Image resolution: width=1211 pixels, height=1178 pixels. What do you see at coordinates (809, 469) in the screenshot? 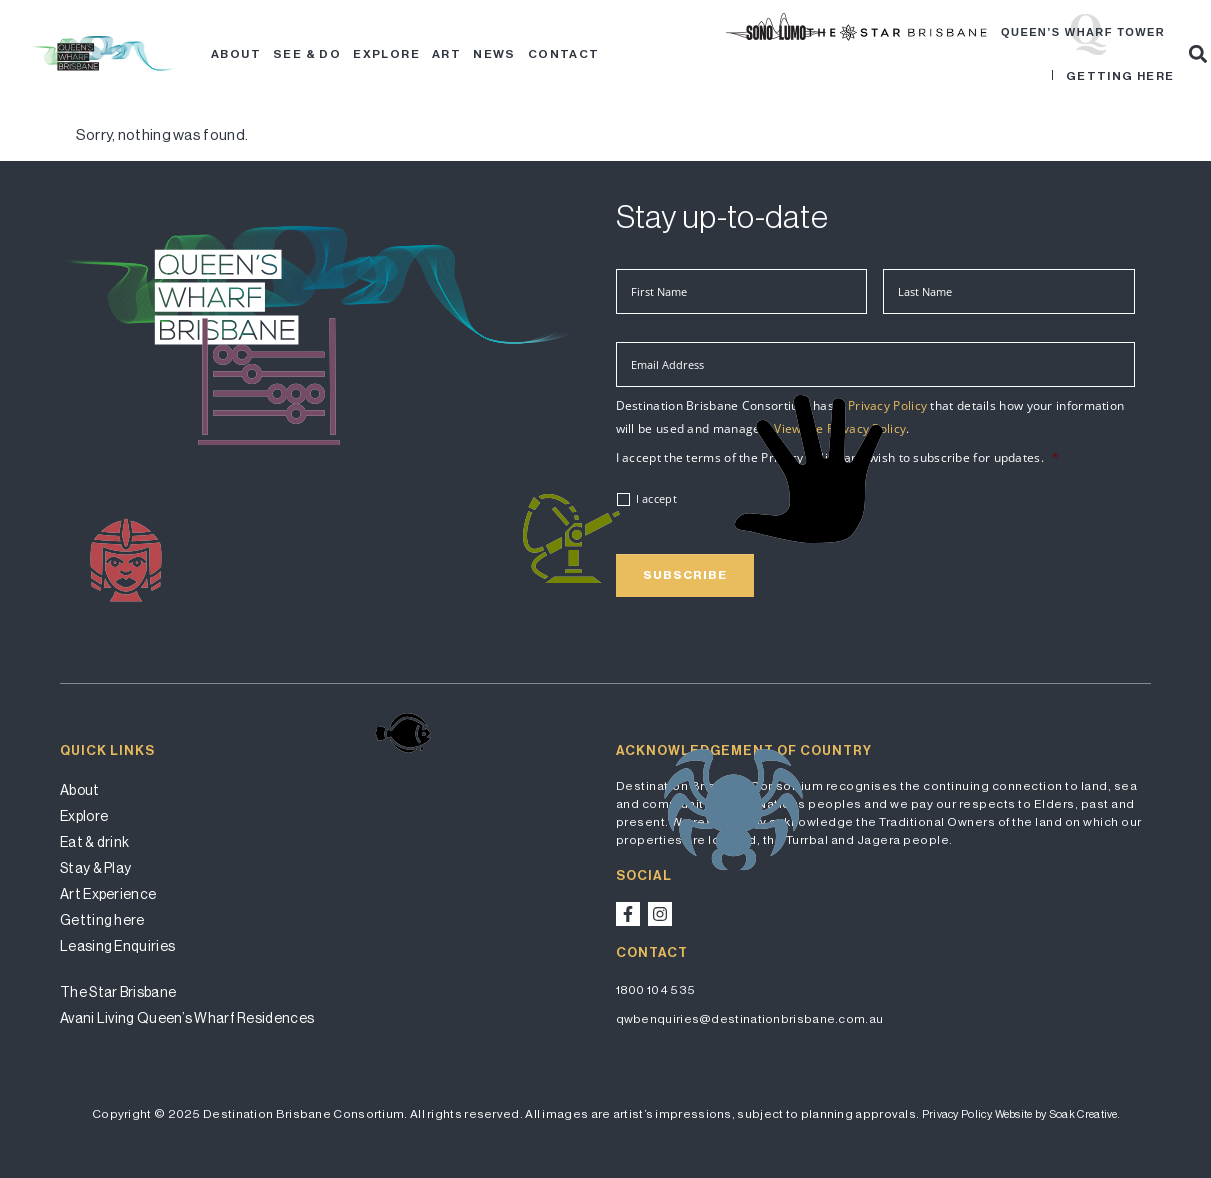
I see `tap to interact or grab an object` at bounding box center [809, 469].